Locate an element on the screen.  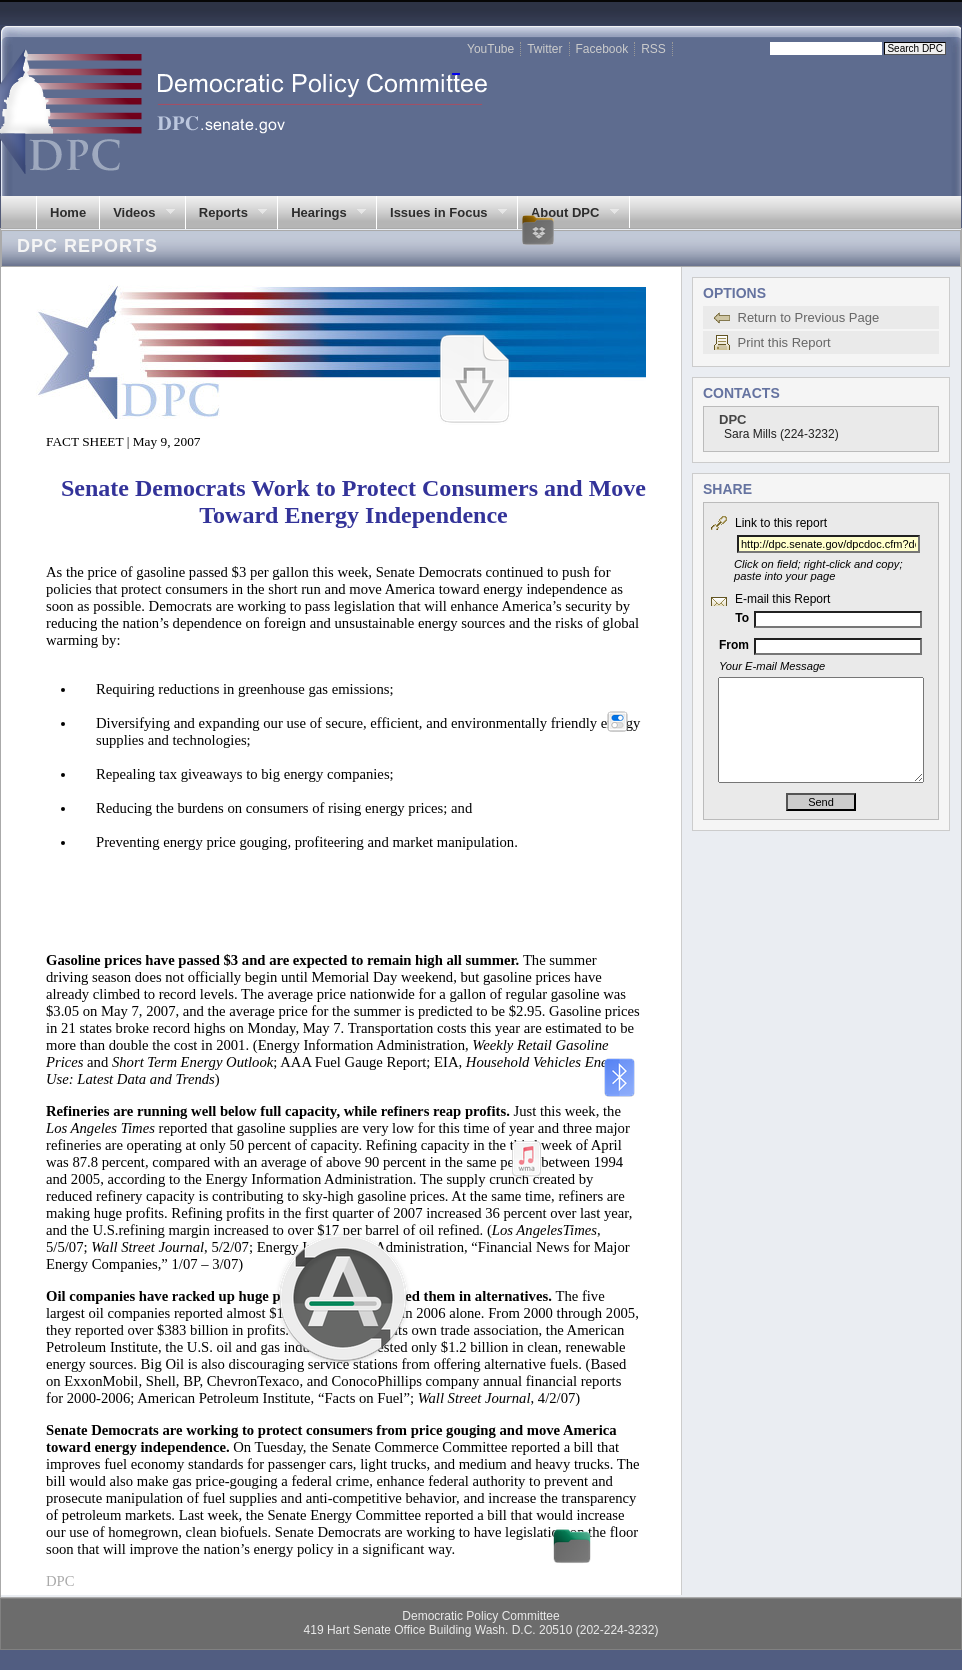
install file or package is located at coordinates (474, 378).